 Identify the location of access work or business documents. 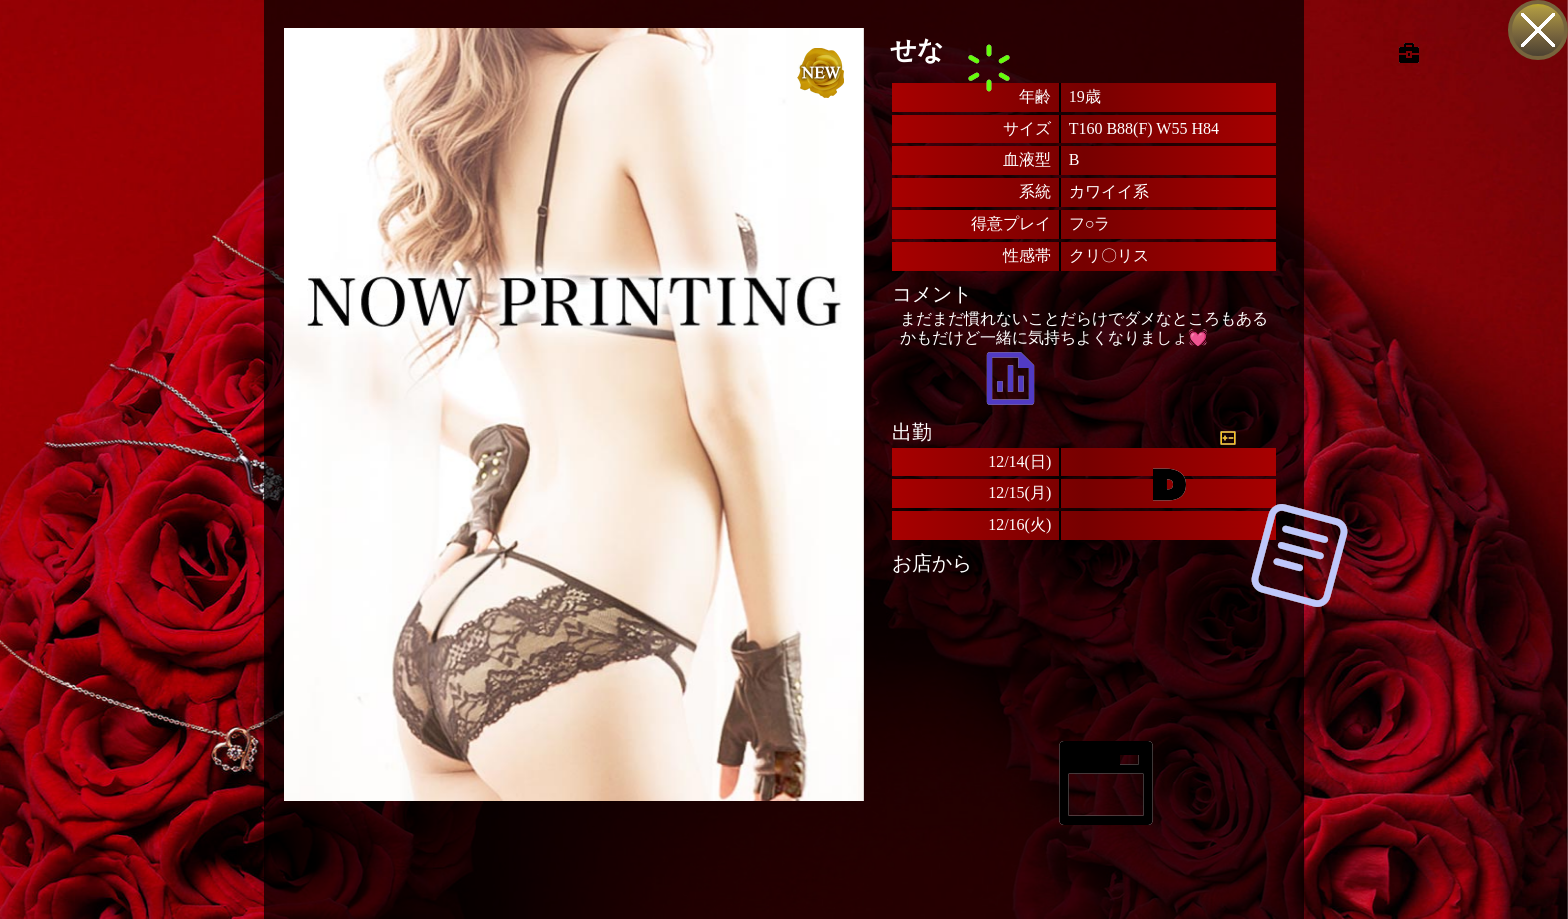
(1409, 54).